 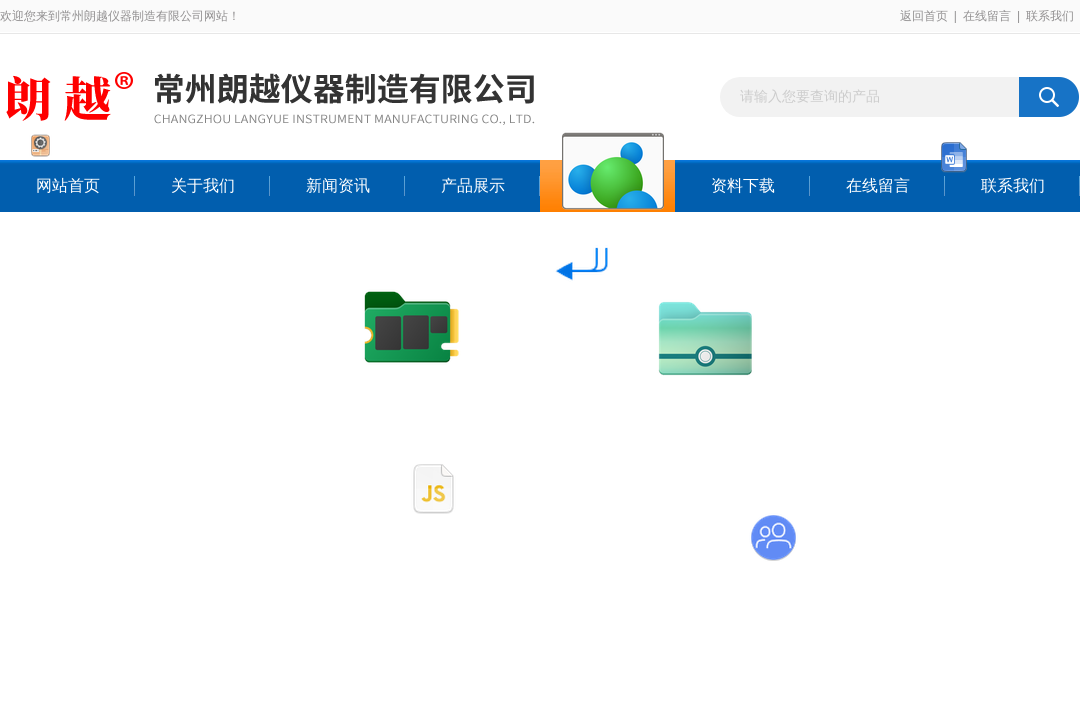 I want to click on open folder containing pokémon game files, so click(x=705, y=341).